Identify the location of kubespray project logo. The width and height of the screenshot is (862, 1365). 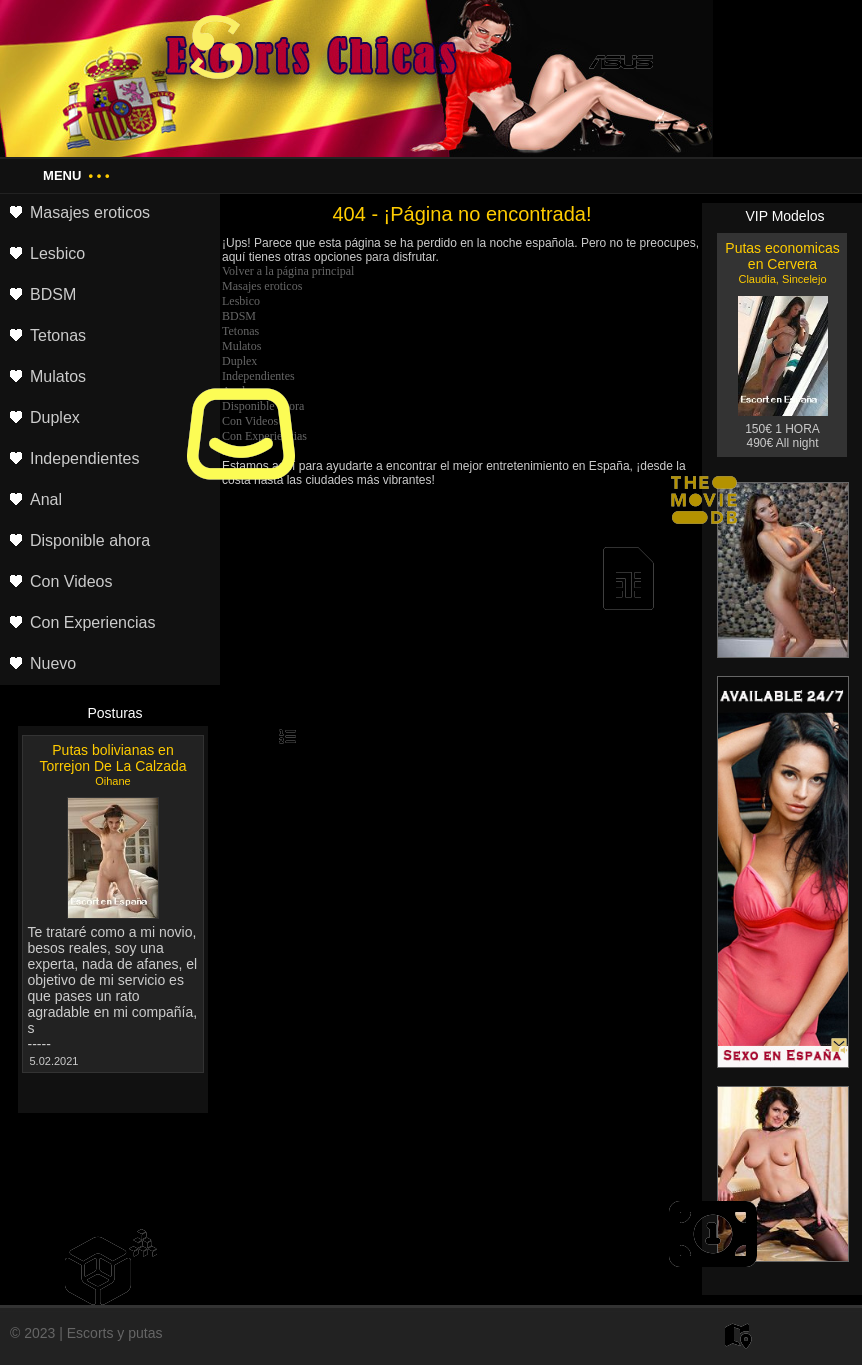
(111, 1267).